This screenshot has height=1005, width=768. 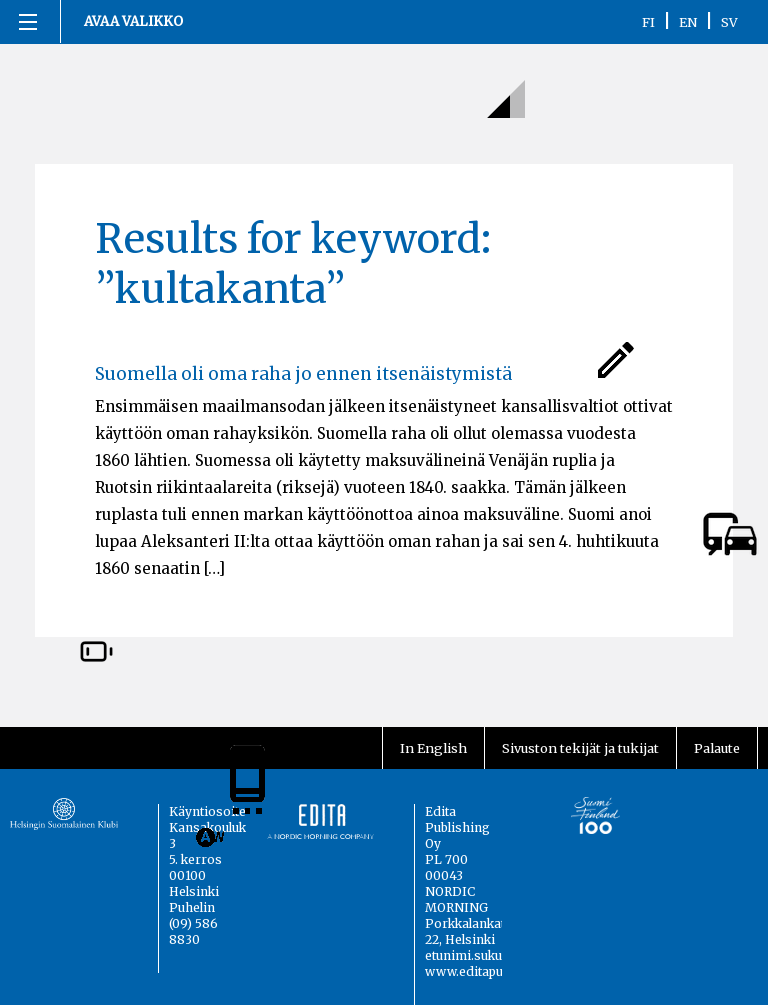 I want to click on indicates weak cellular signal strength (2 bars), so click(x=506, y=99).